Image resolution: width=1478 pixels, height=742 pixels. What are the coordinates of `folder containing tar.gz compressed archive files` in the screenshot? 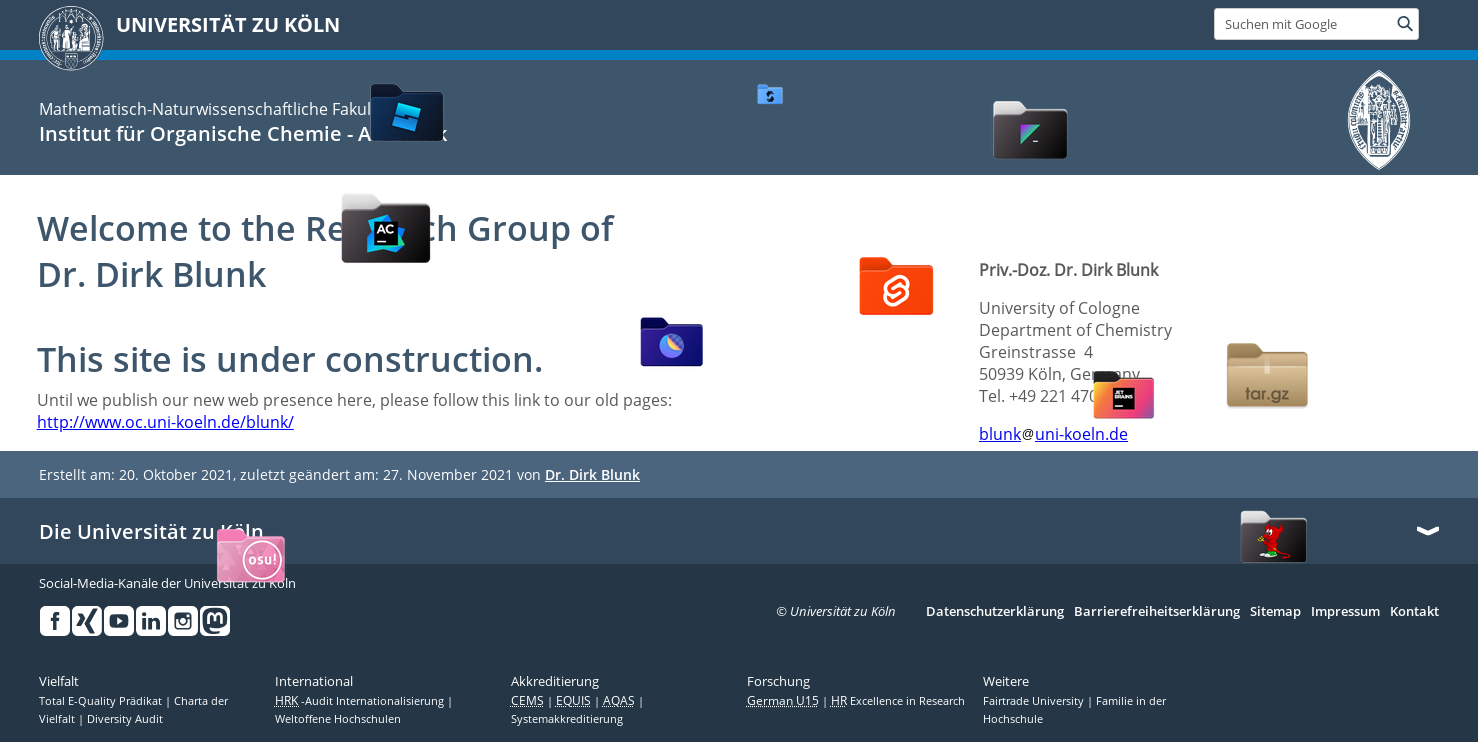 It's located at (1267, 377).